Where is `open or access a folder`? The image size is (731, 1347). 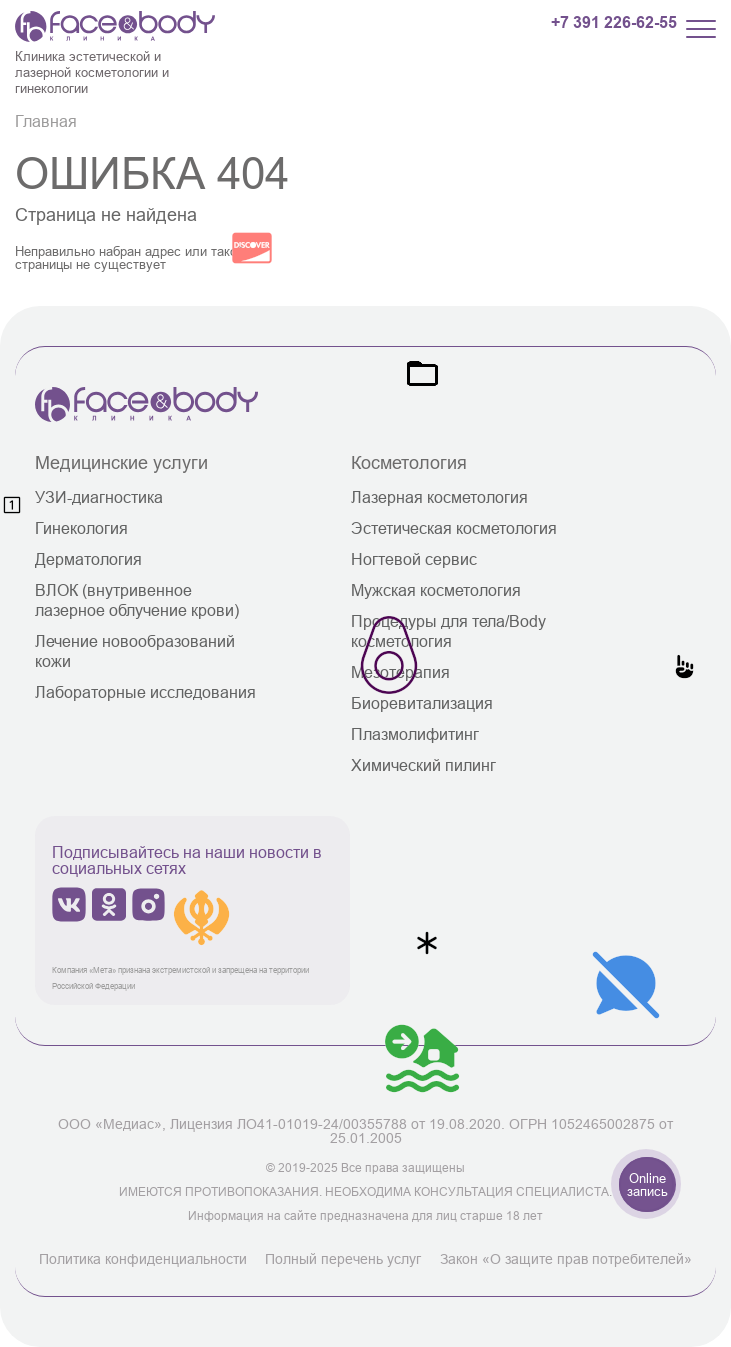 open or access a folder is located at coordinates (422, 373).